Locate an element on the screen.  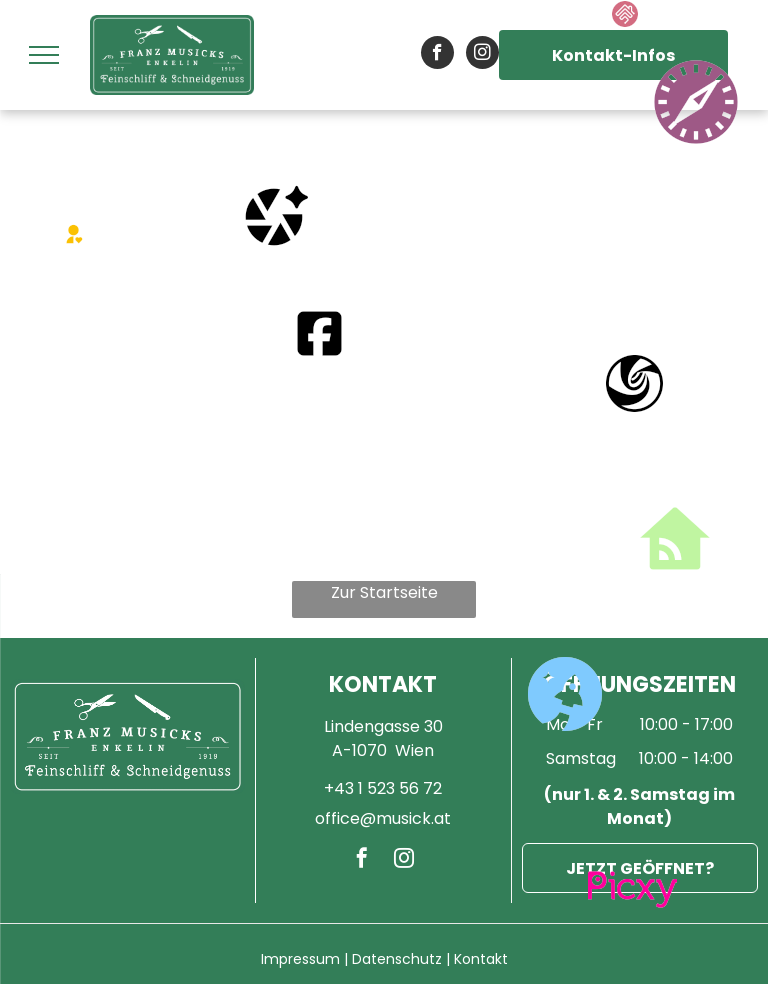
view favorite or loved contacts is located at coordinates (73, 234).